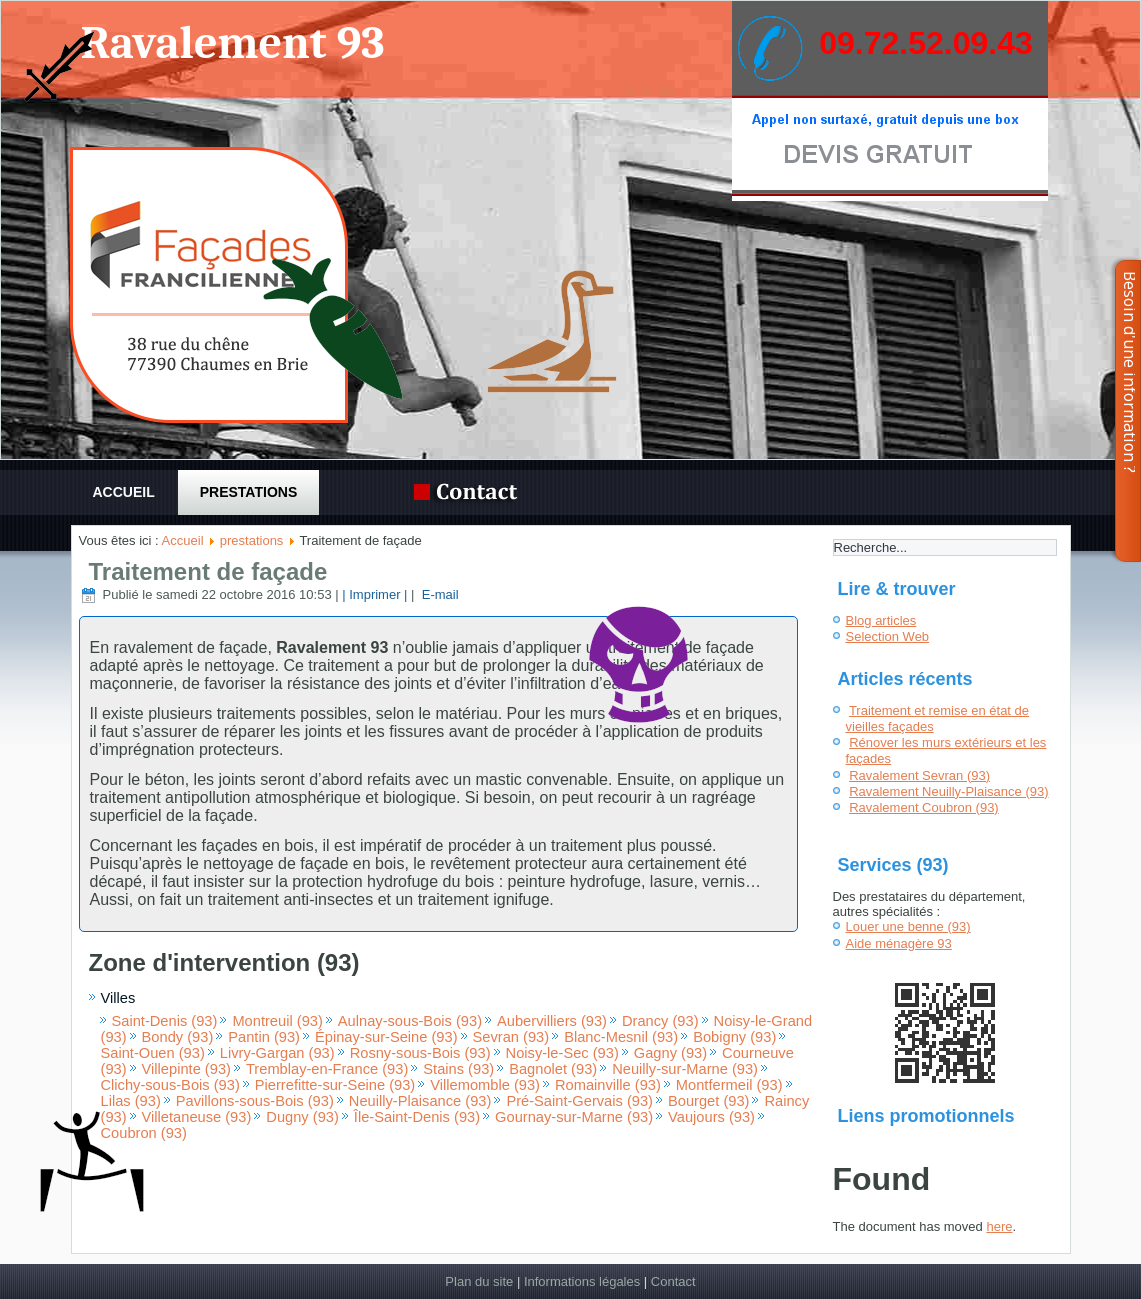 The image size is (1141, 1299). What do you see at coordinates (92, 1160) in the screenshot?
I see `circus or acrobatics game category` at bounding box center [92, 1160].